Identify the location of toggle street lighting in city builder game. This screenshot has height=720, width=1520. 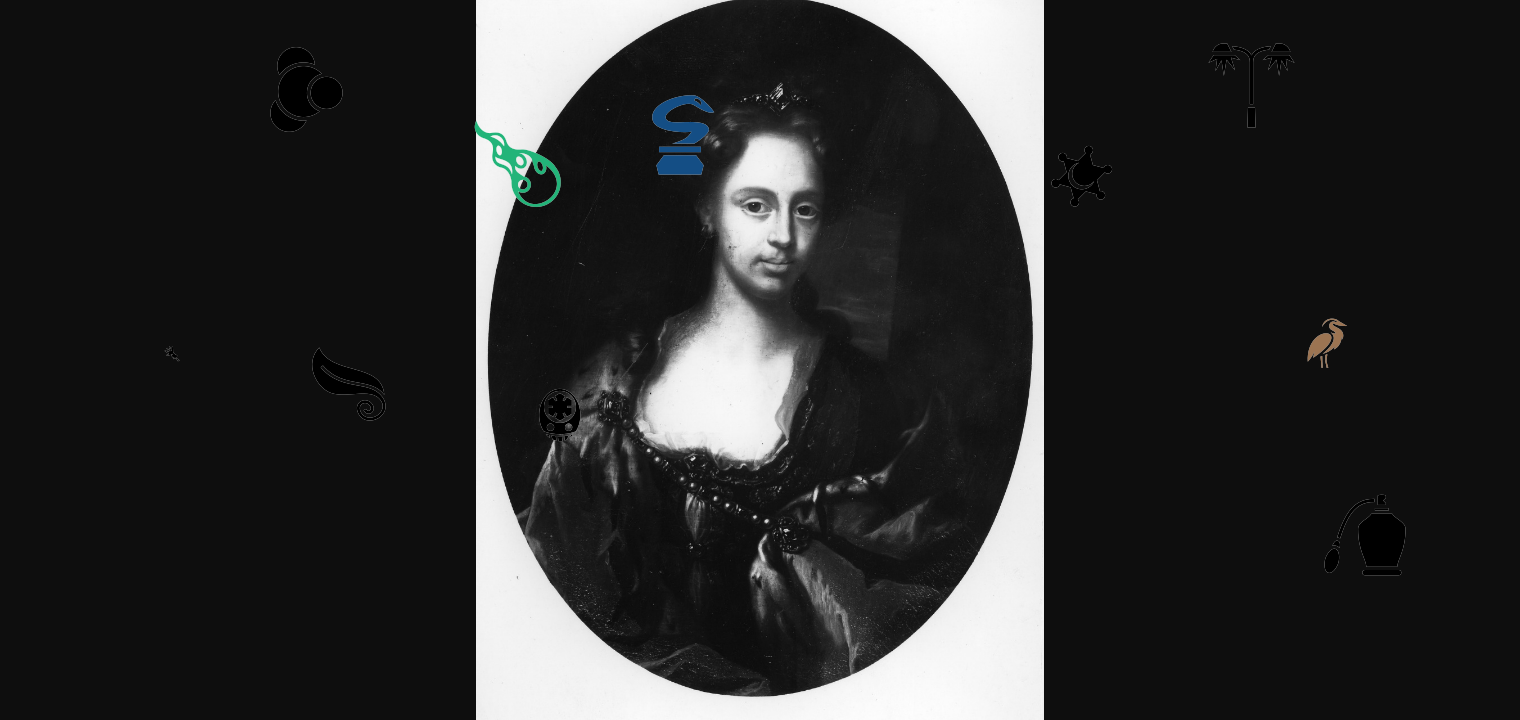
(1251, 85).